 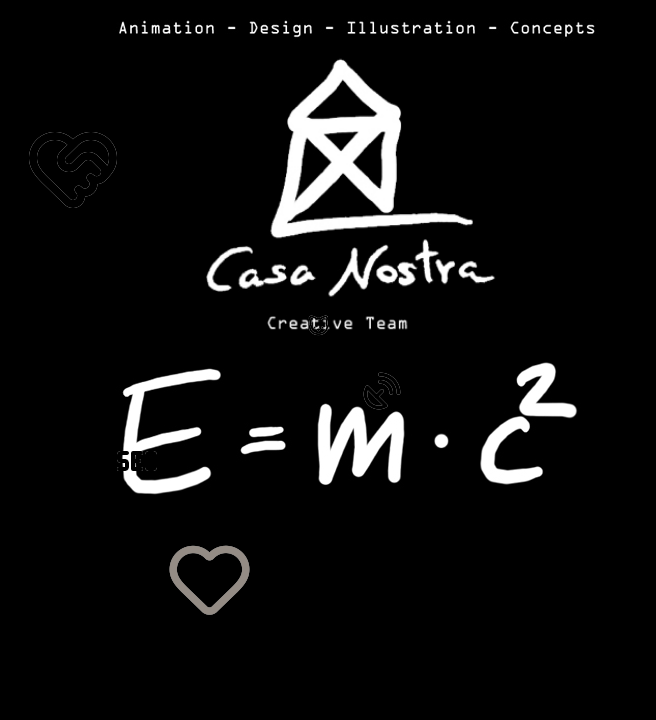 I want to click on access search engine optimization tools, so click(x=137, y=461).